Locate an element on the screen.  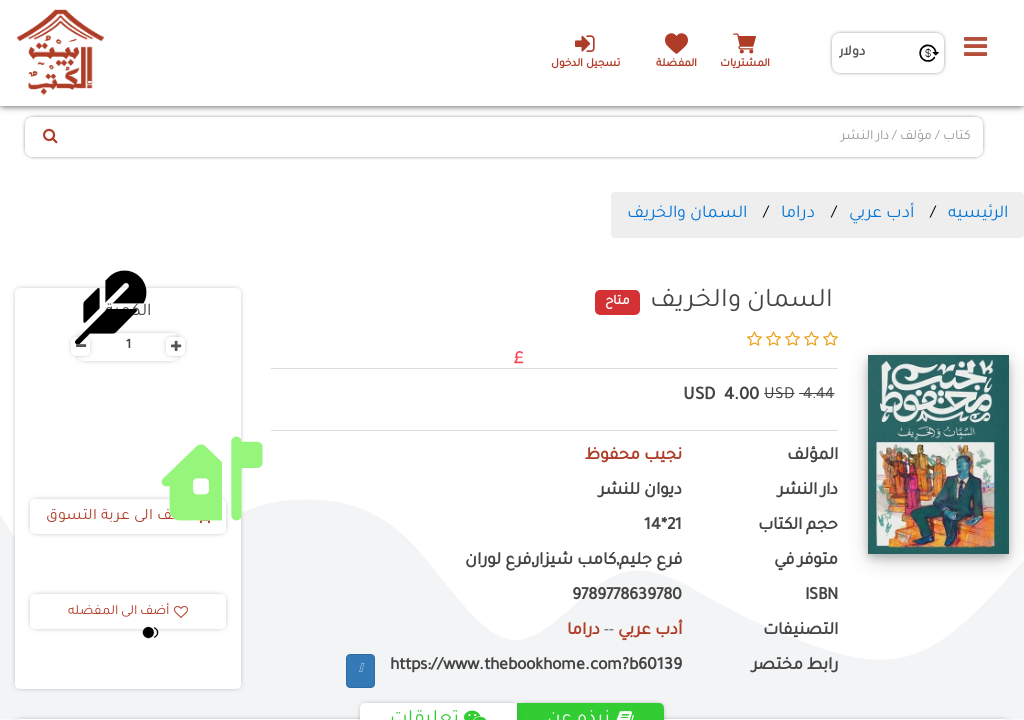
indicates price or payment in British pounds is located at coordinates (519, 357).